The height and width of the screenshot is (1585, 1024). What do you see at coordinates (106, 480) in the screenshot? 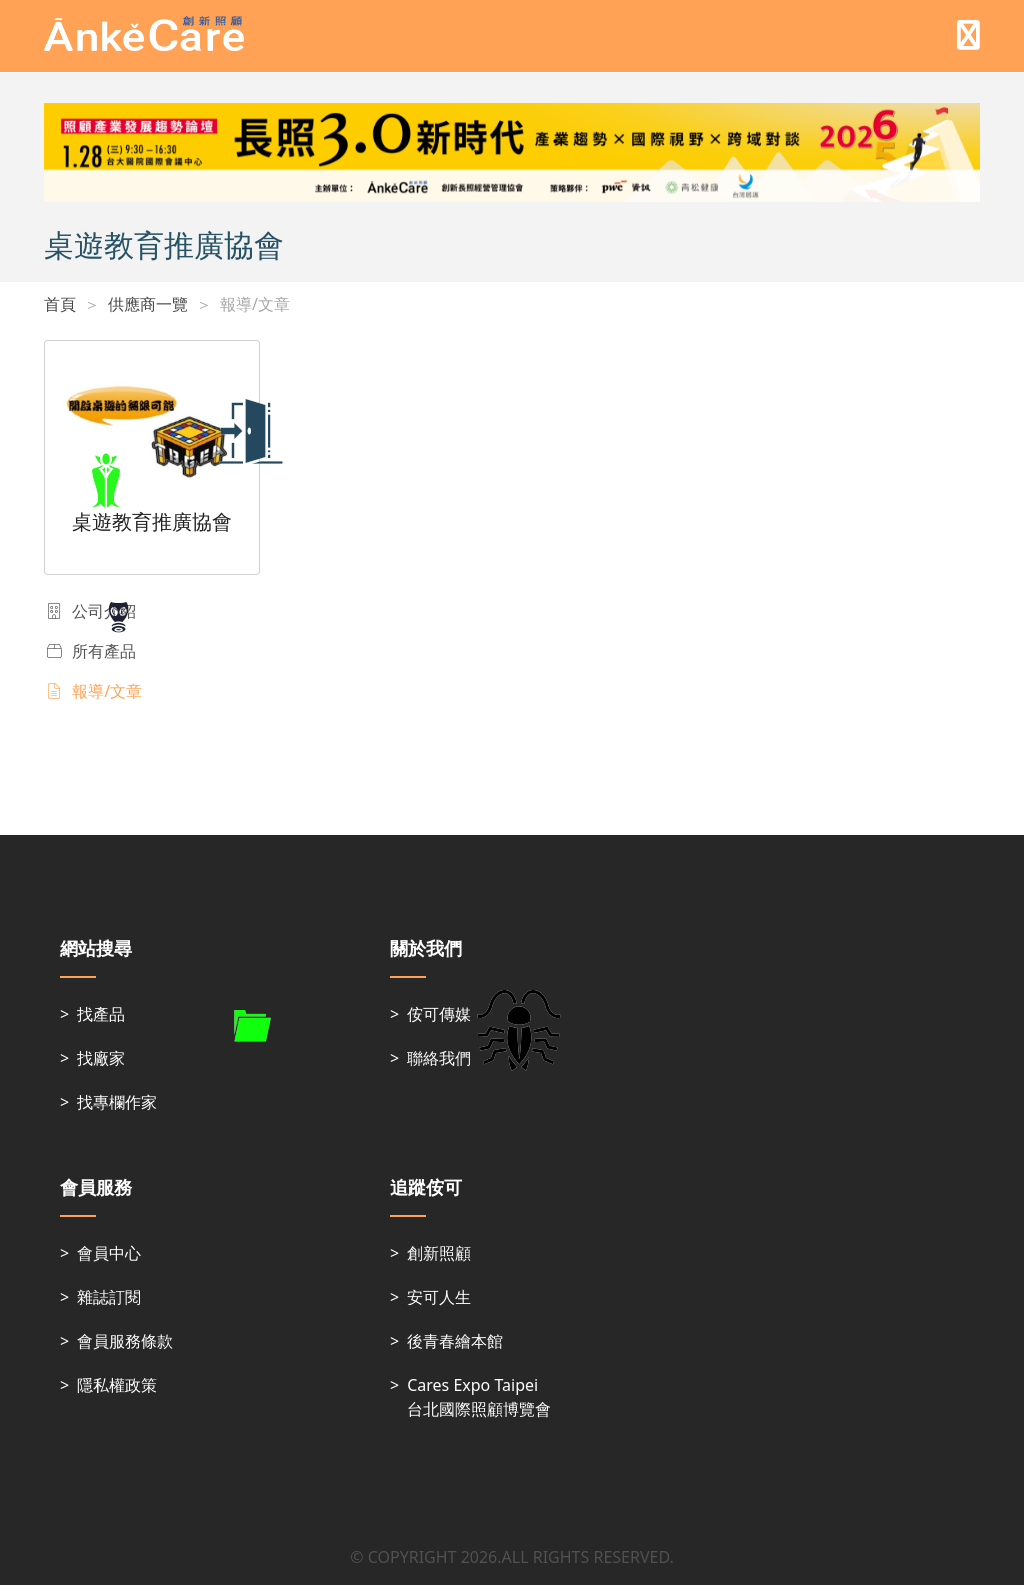
I see `select vampire character or costume` at bounding box center [106, 480].